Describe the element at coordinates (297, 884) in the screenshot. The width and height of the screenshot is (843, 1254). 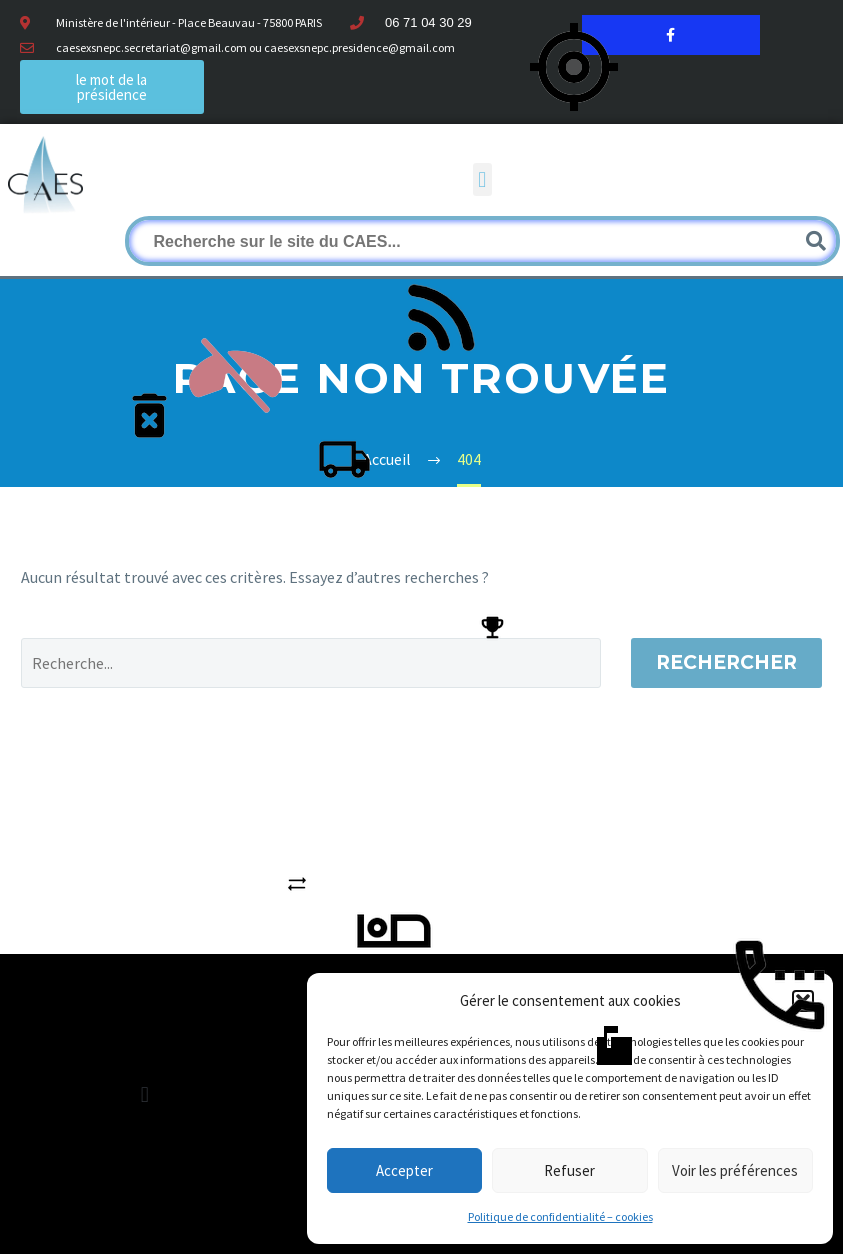
I see `sync data between devices or accounts` at that location.